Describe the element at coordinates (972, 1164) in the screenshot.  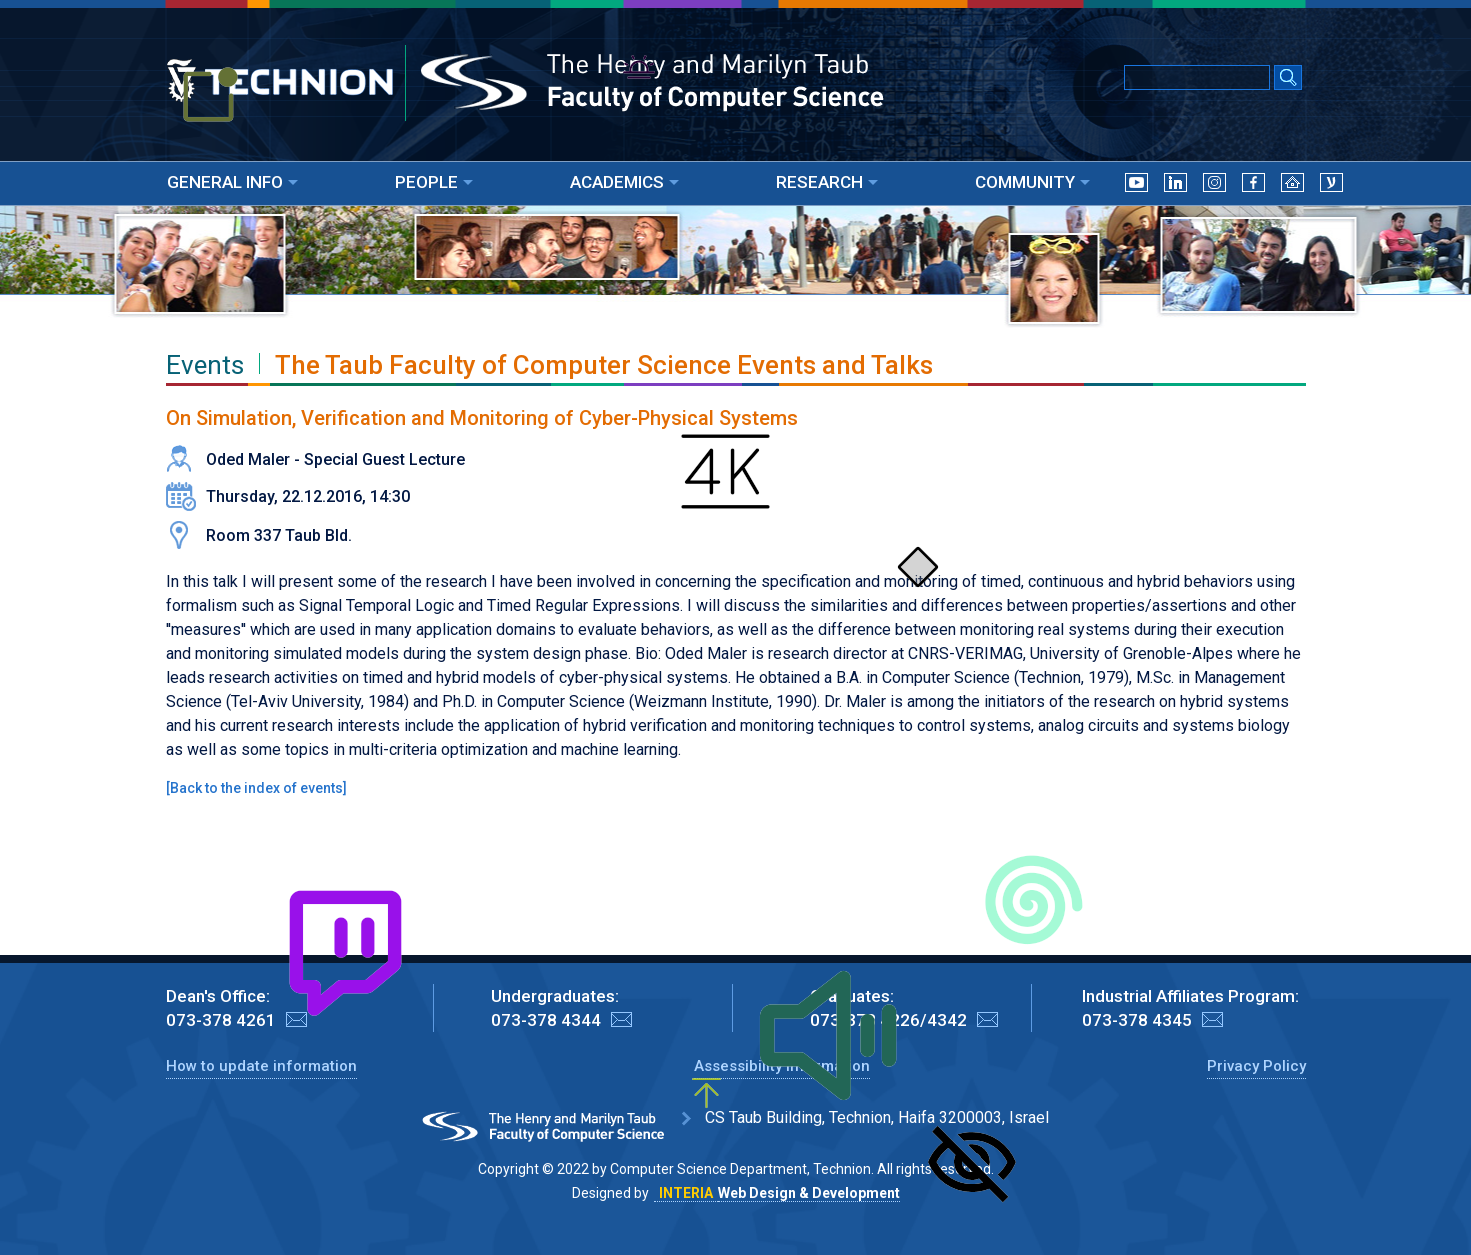
I see `hide password or sensitive content` at that location.